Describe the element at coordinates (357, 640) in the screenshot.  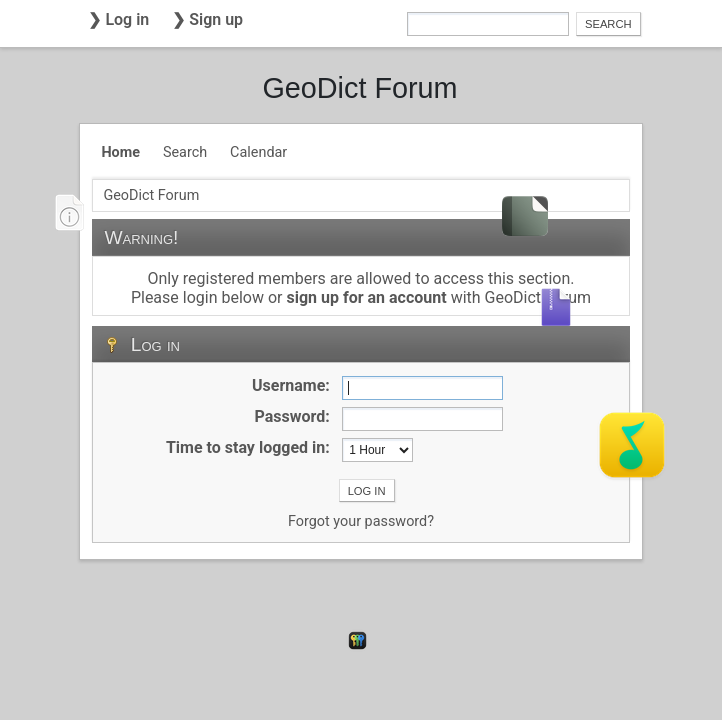
I see `open the passwords app` at that location.